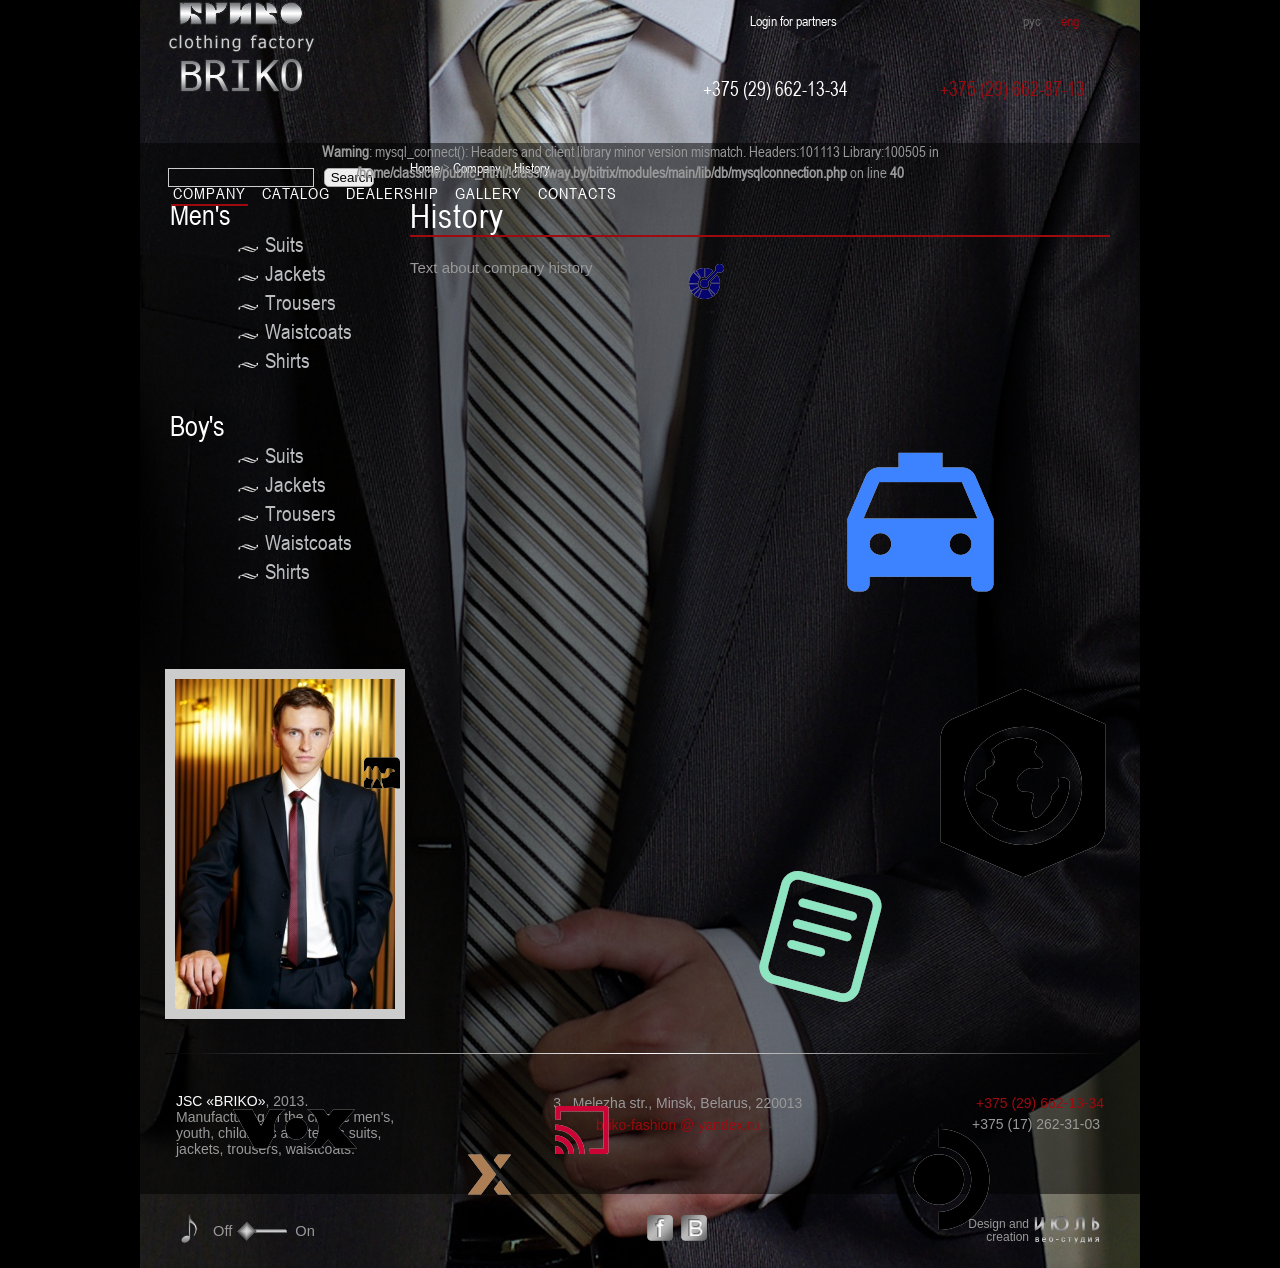 The height and width of the screenshot is (1268, 1280). Describe the element at coordinates (582, 1130) in the screenshot. I see `cast media to a nearby device` at that location.